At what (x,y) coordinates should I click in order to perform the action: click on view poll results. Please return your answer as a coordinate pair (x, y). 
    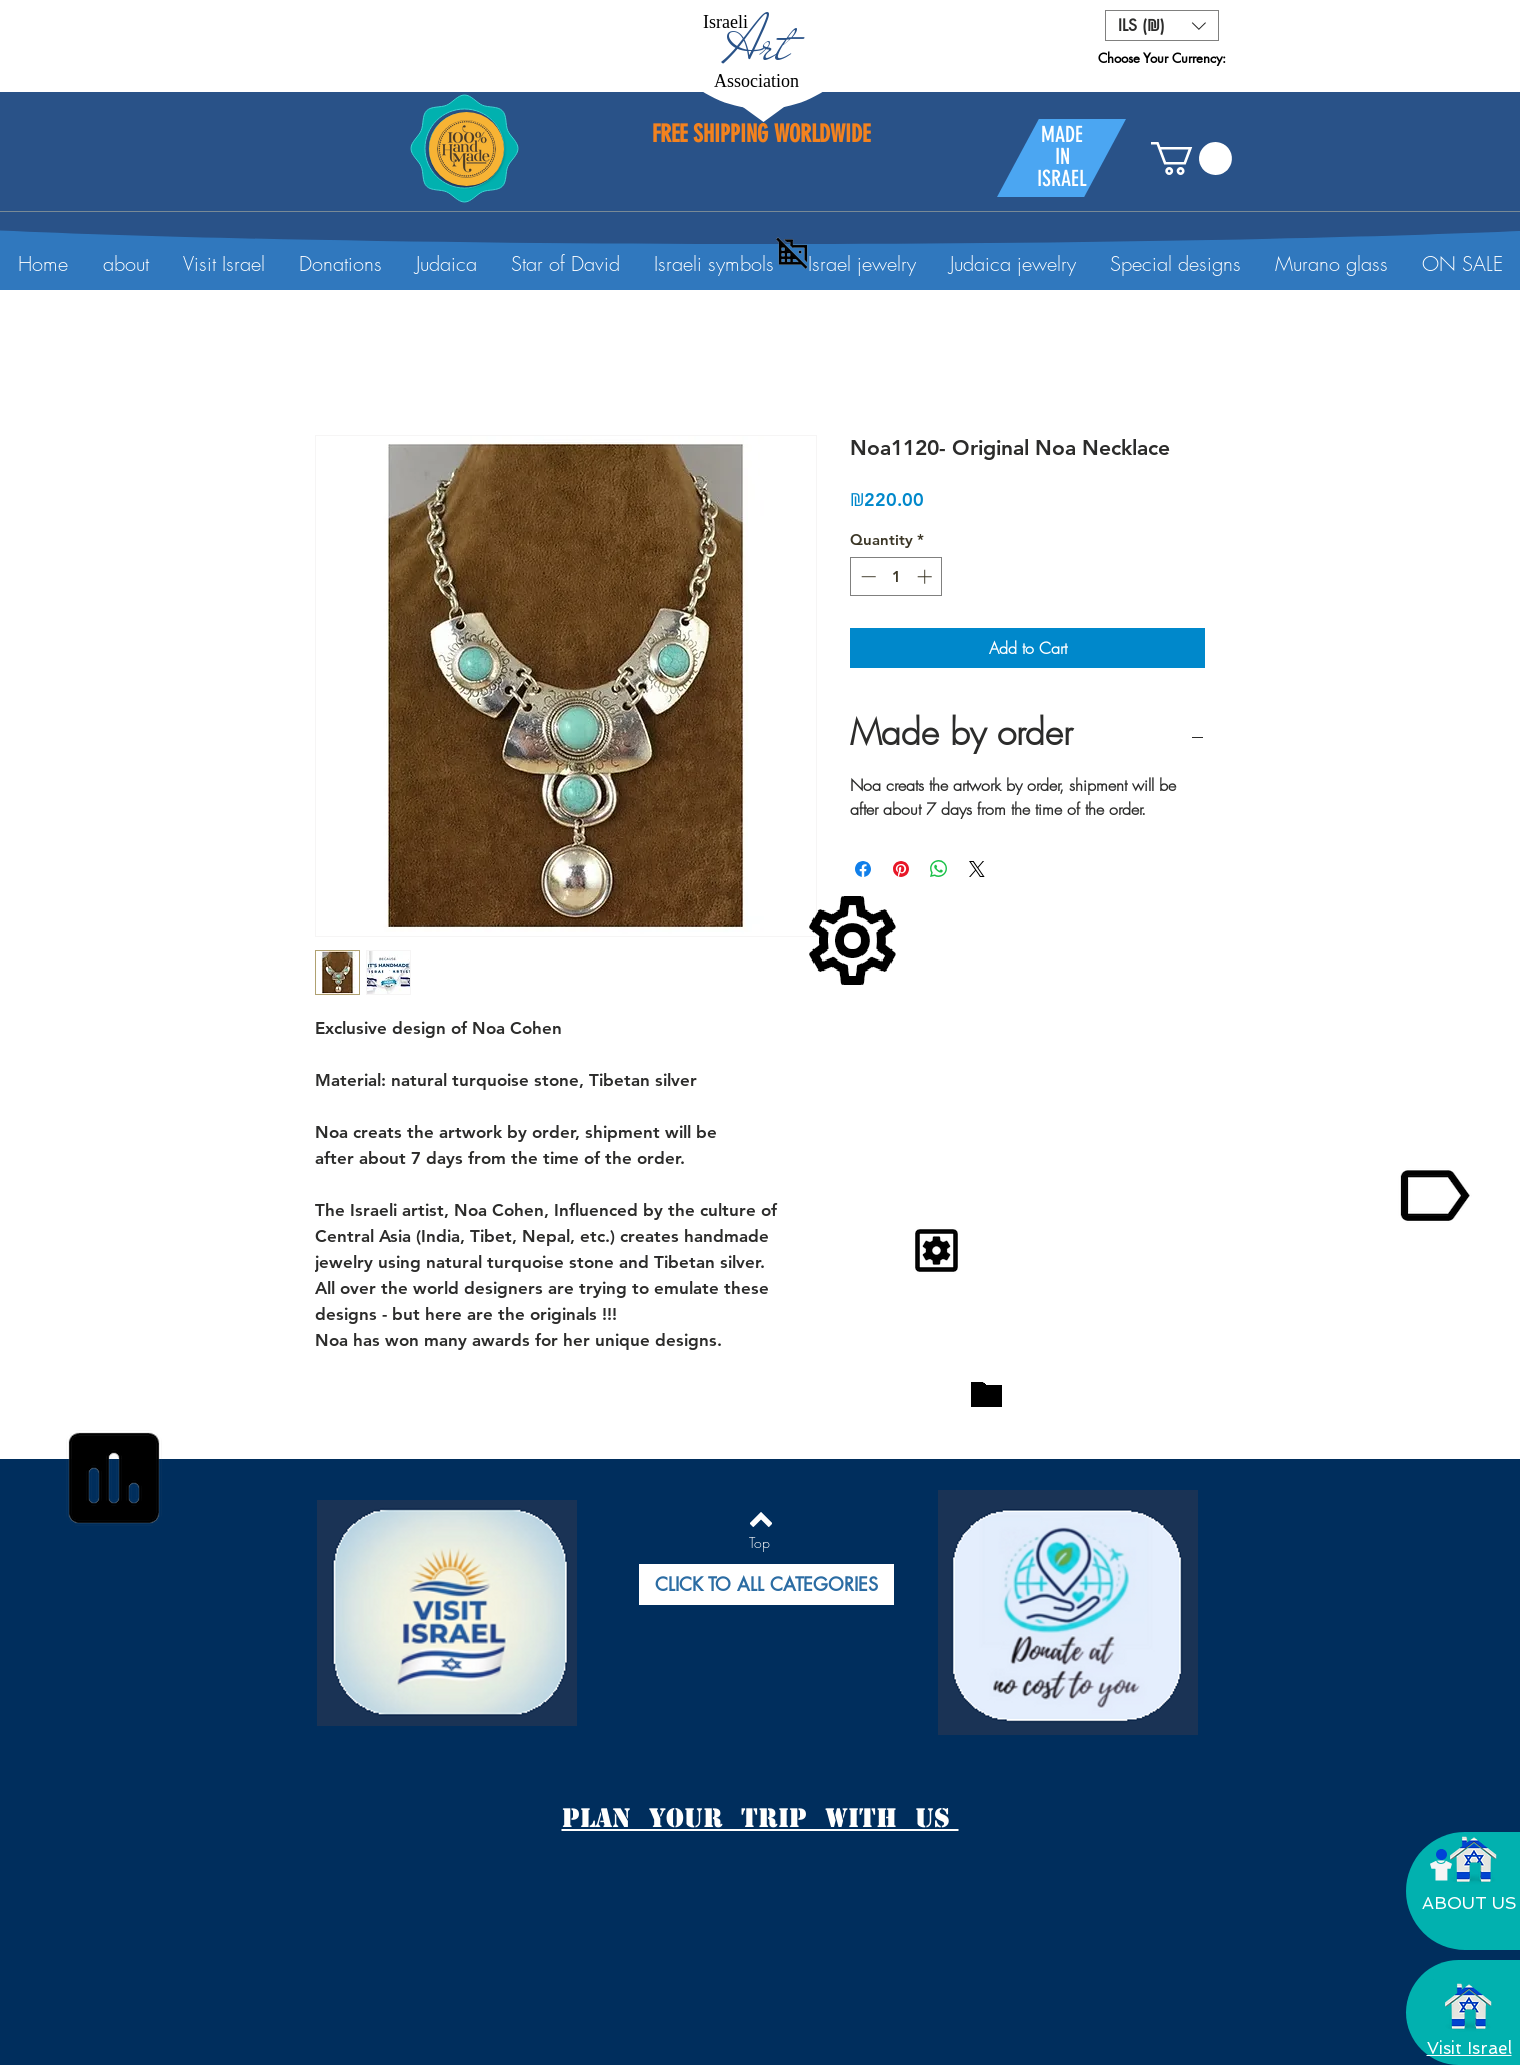
    Looking at the image, I should click on (114, 1478).